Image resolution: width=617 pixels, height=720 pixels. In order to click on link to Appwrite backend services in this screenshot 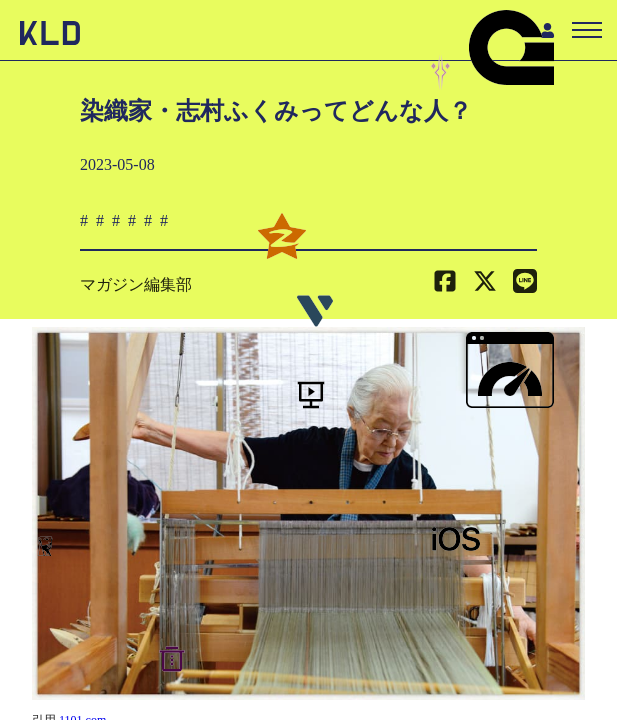, I will do `click(511, 47)`.